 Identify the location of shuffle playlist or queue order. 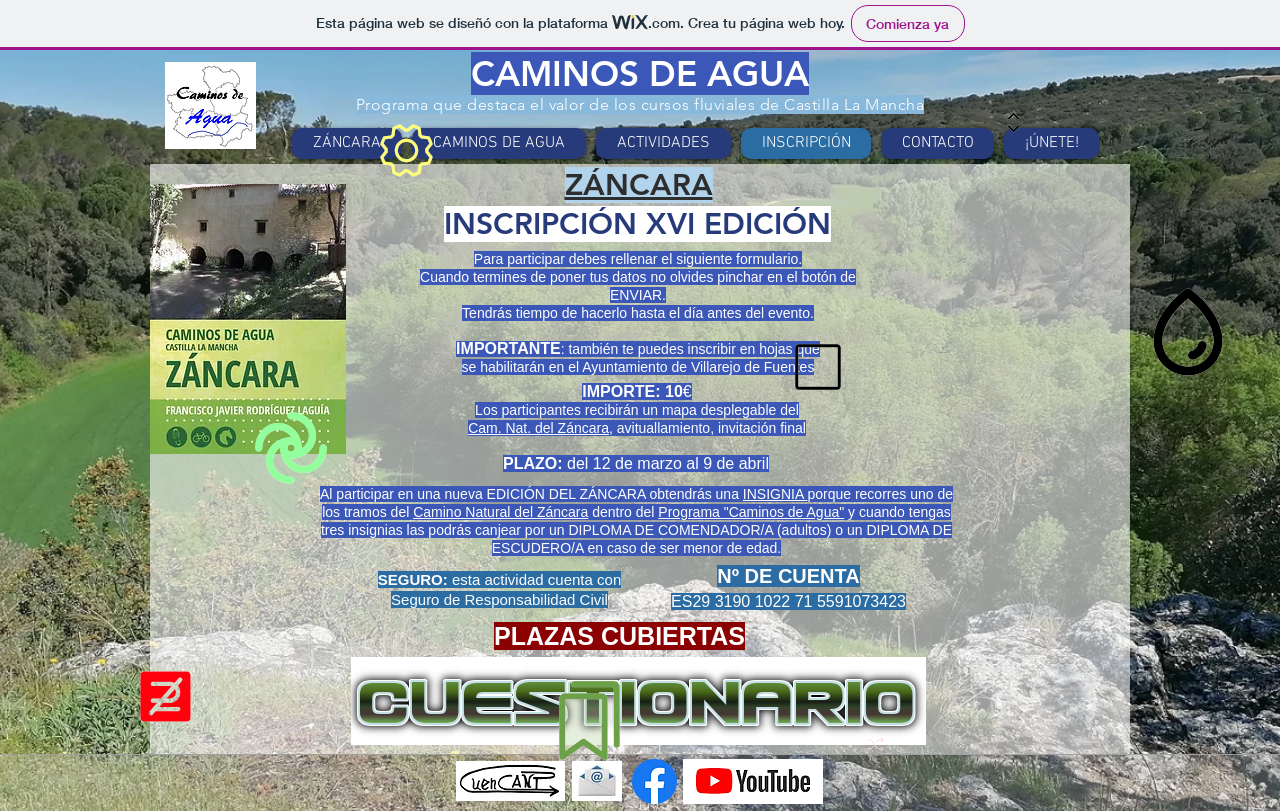
(874, 744).